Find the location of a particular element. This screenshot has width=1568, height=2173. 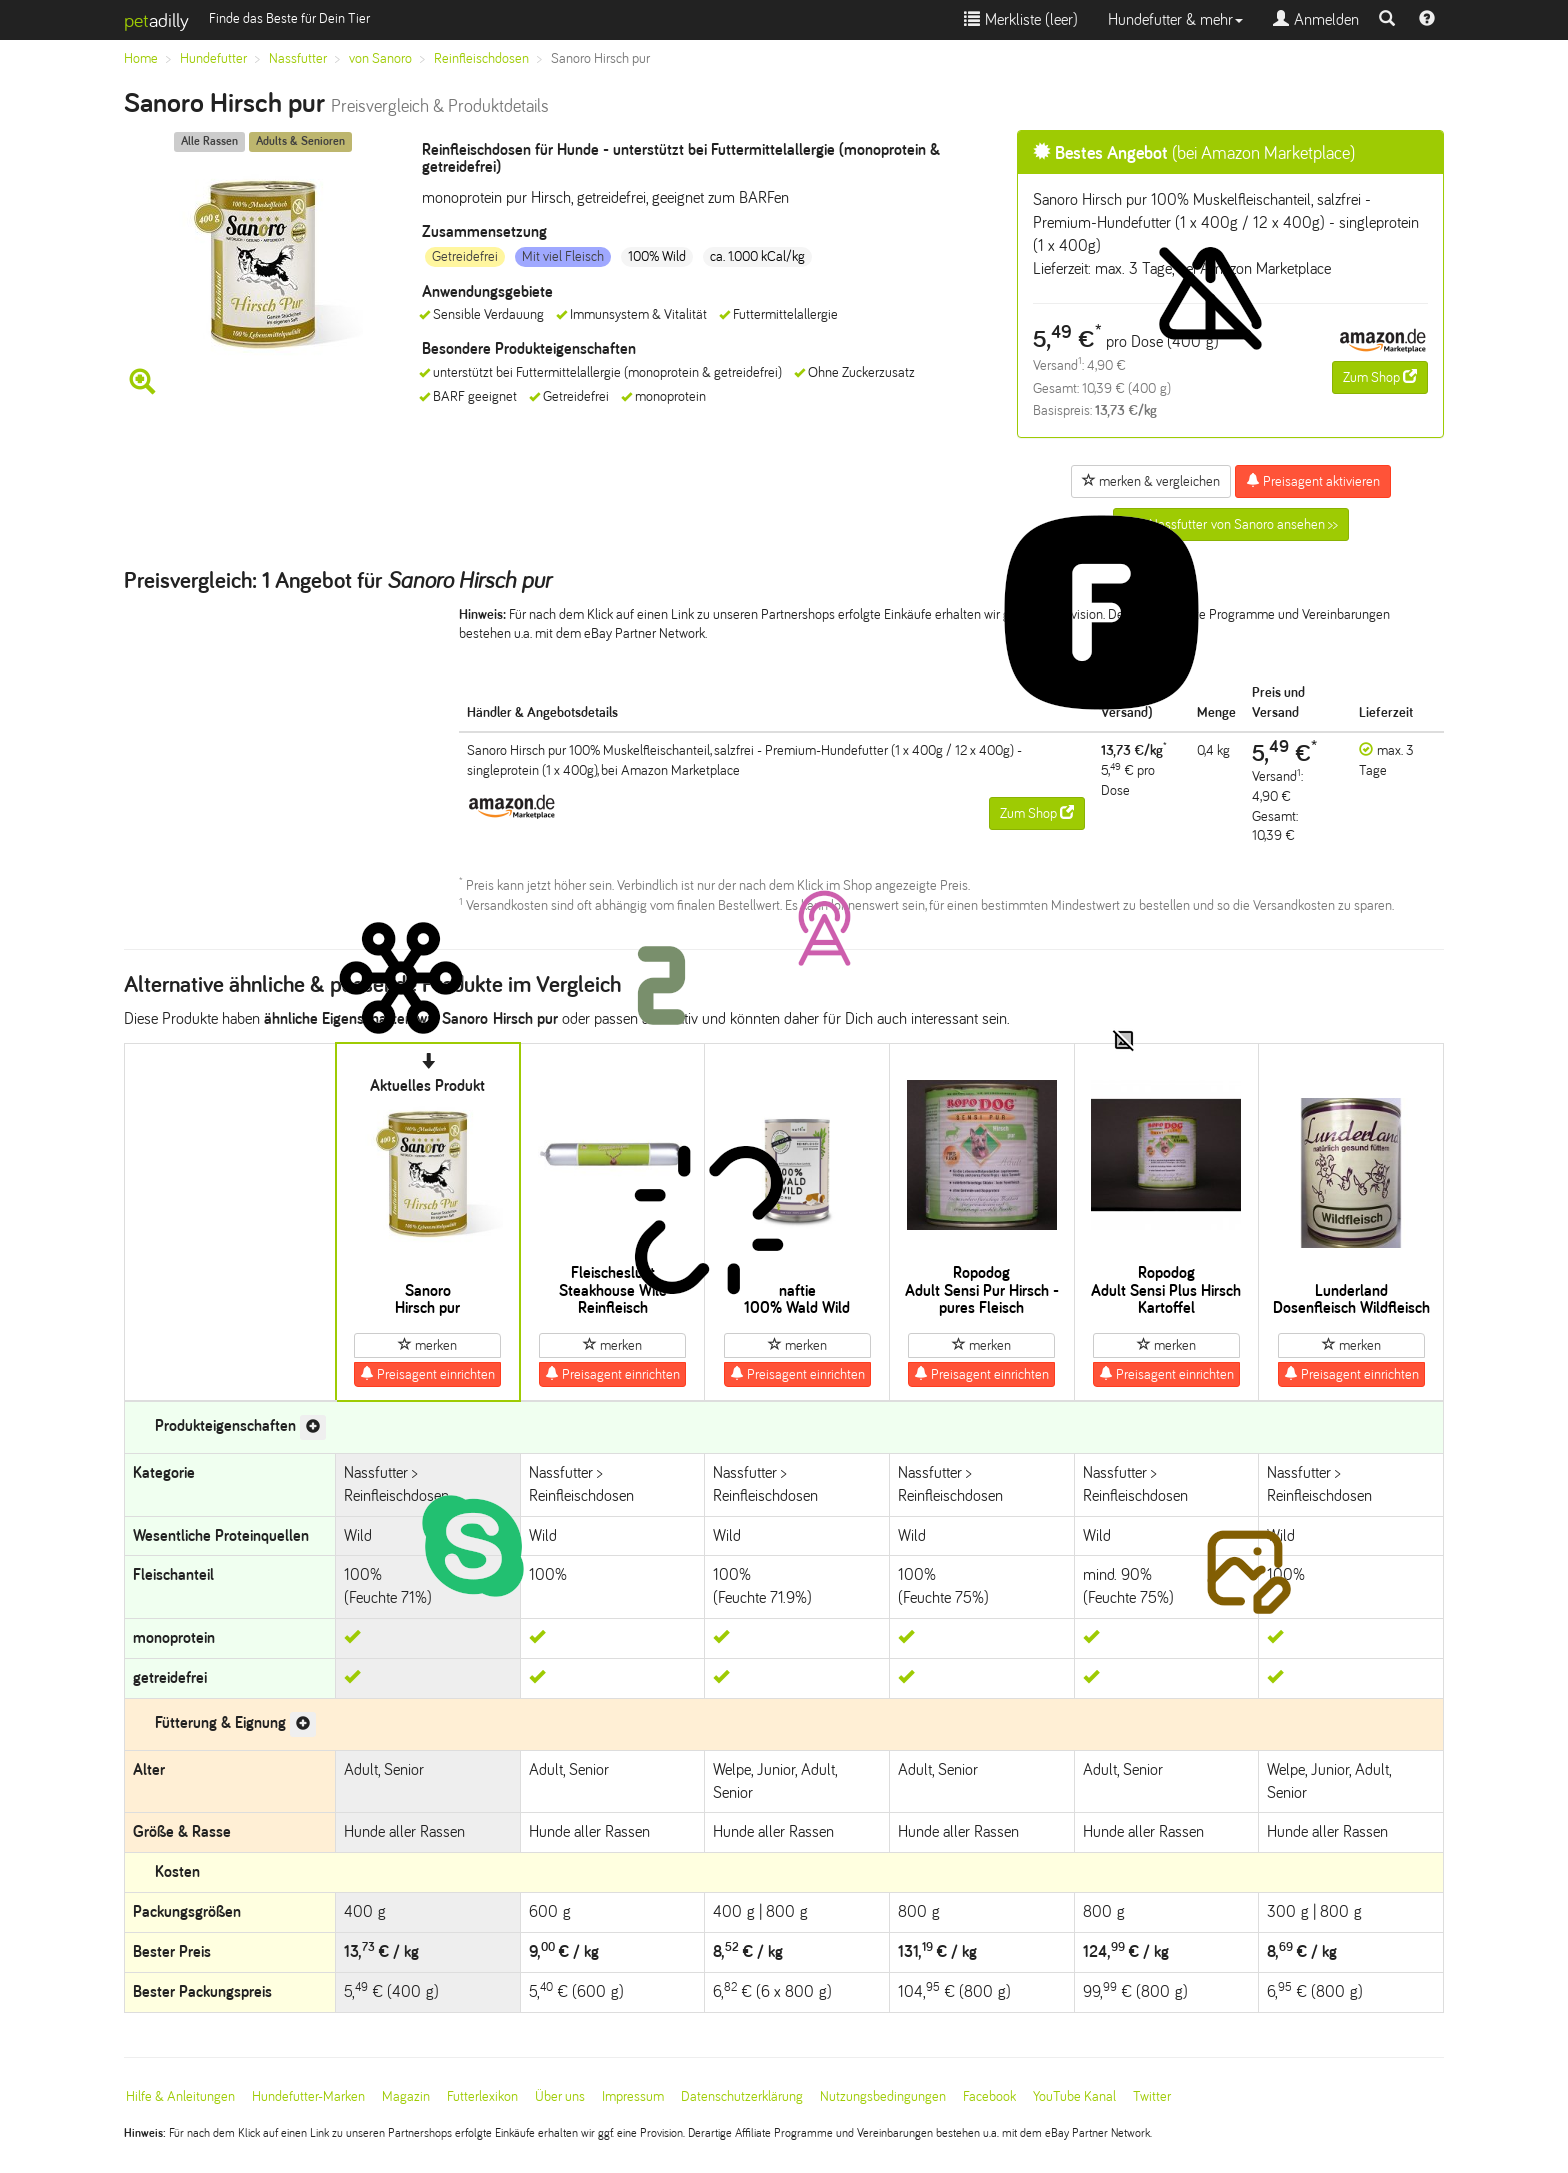

indicates second item or step in a sequence is located at coordinates (661, 985).